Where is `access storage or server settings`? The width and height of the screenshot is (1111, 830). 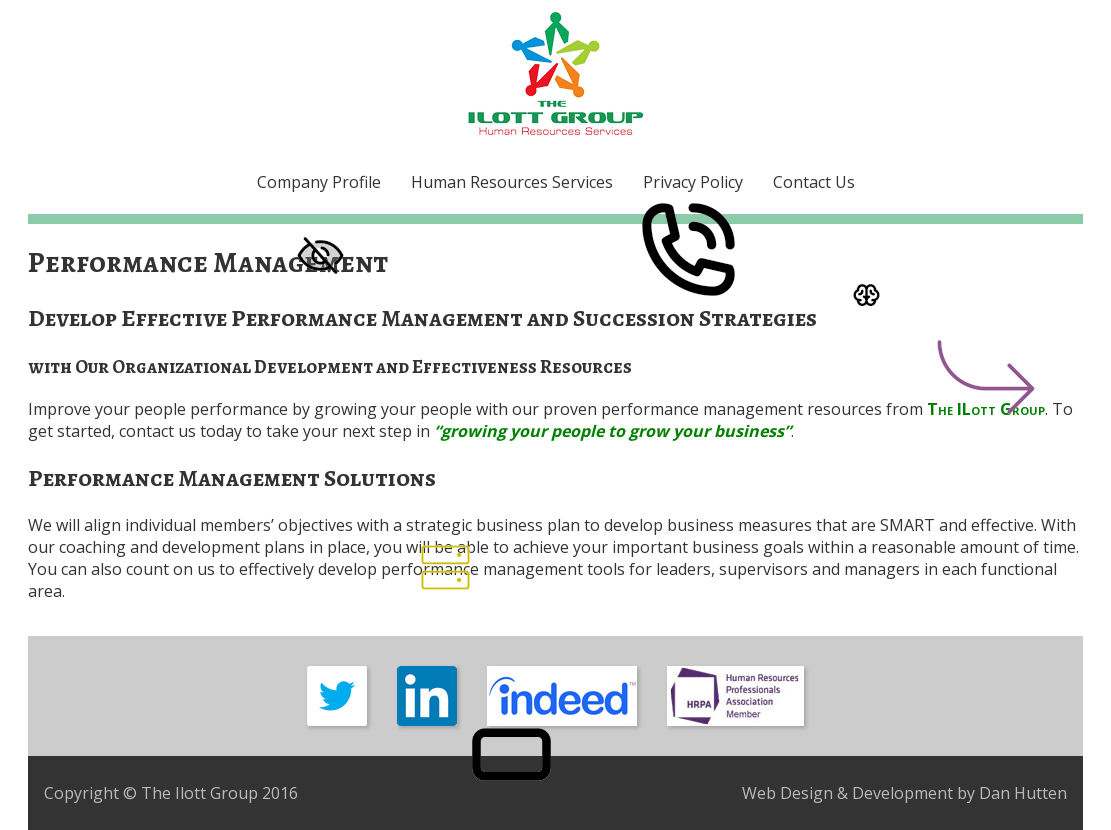 access storage or server settings is located at coordinates (445, 567).